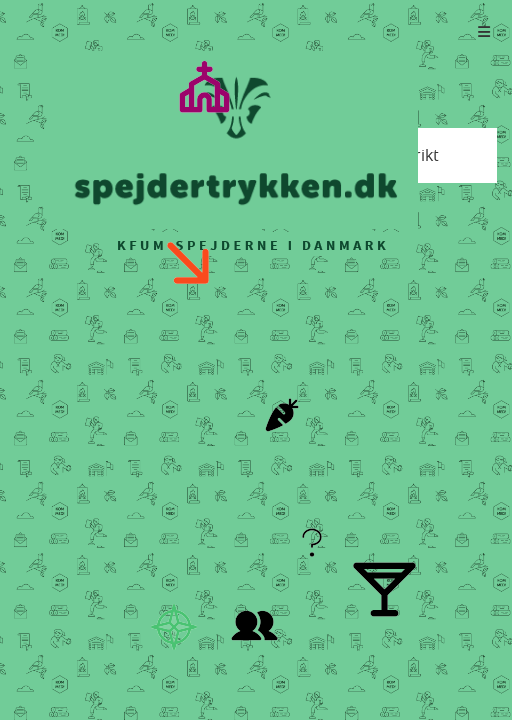  What do you see at coordinates (188, 263) in the screenshot?
I see `navigate to the next item diagonally` at bounding box center [188, 263].